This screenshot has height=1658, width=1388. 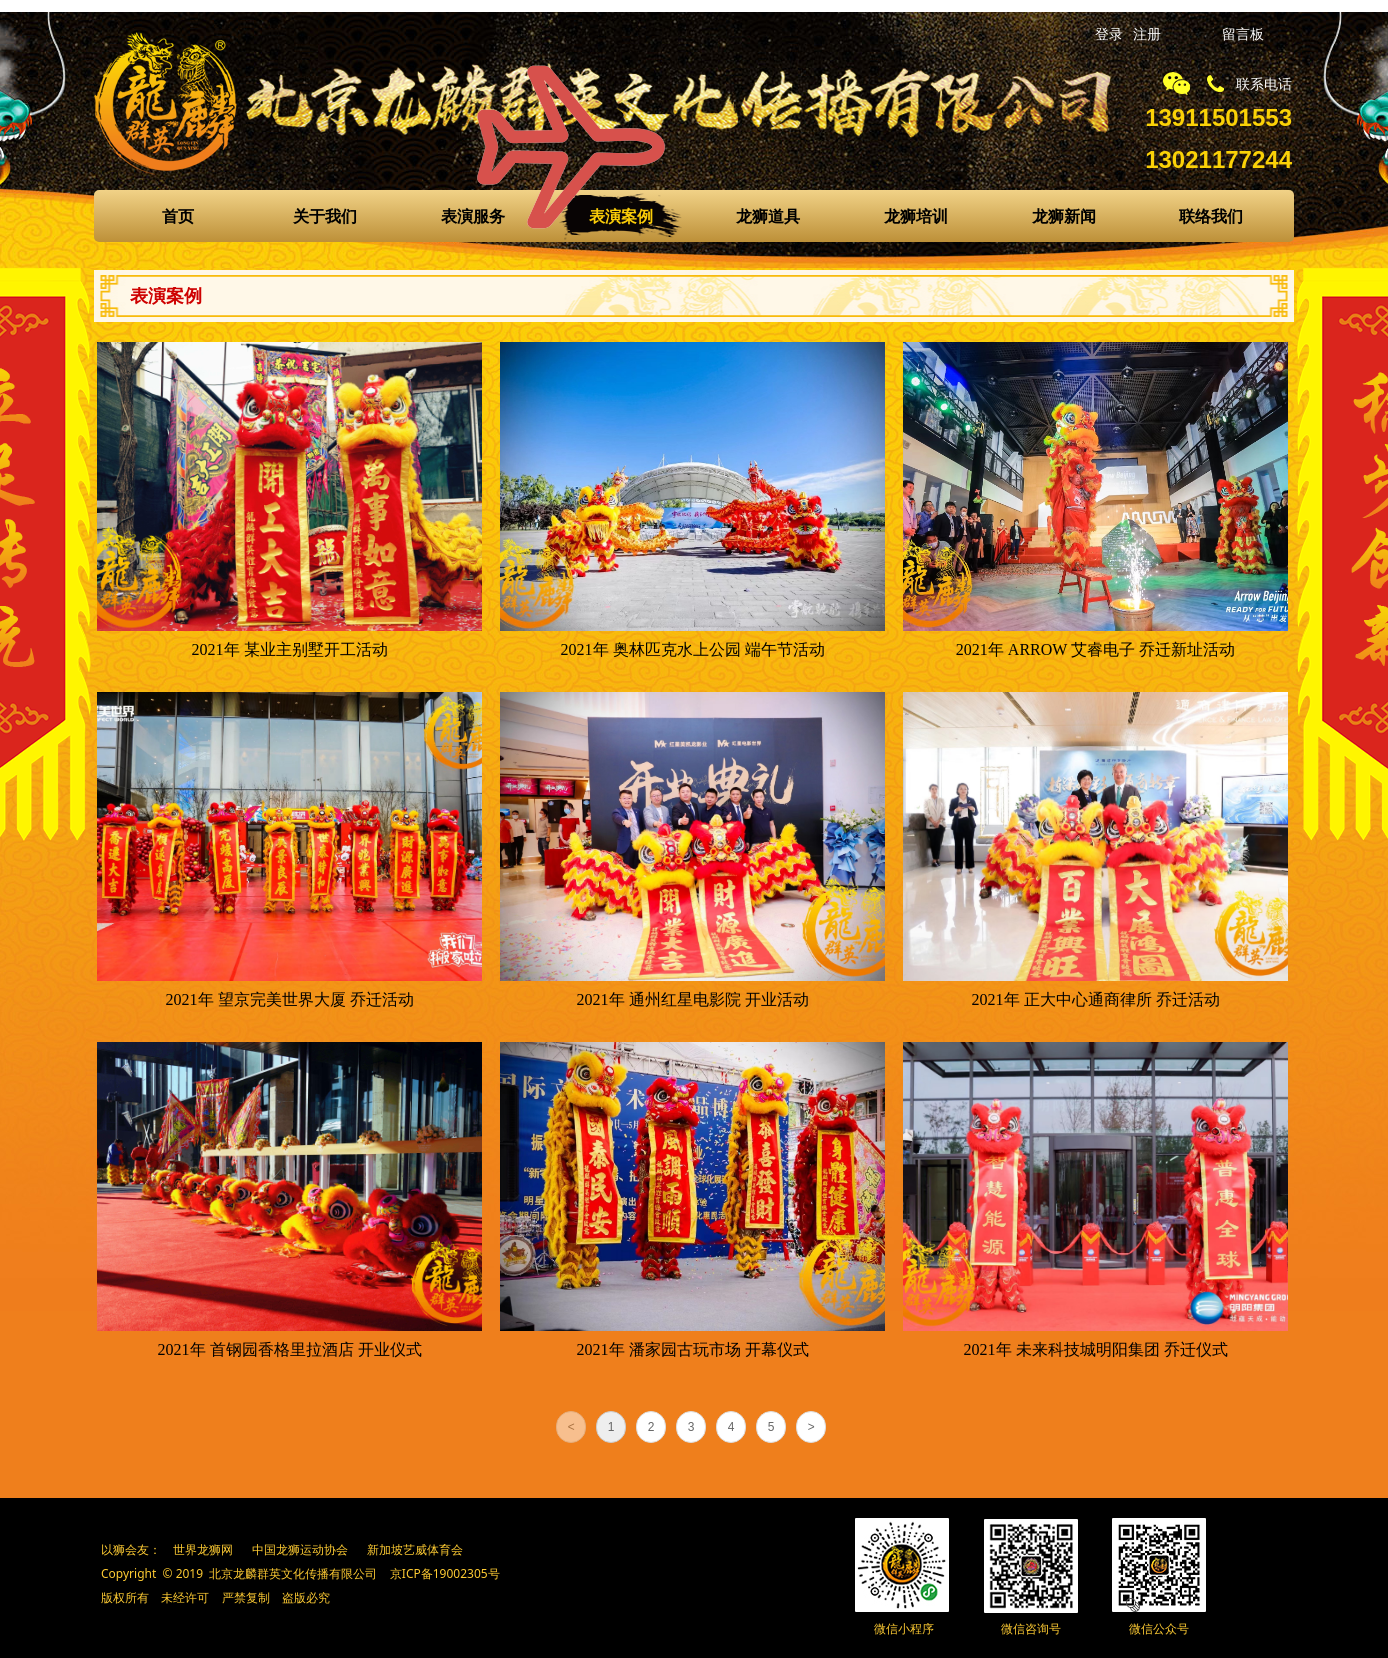 What do you see at coordinates (571, 147) in the screenshot?
I see `enable airplane mode` at bounding box center [571, 147].